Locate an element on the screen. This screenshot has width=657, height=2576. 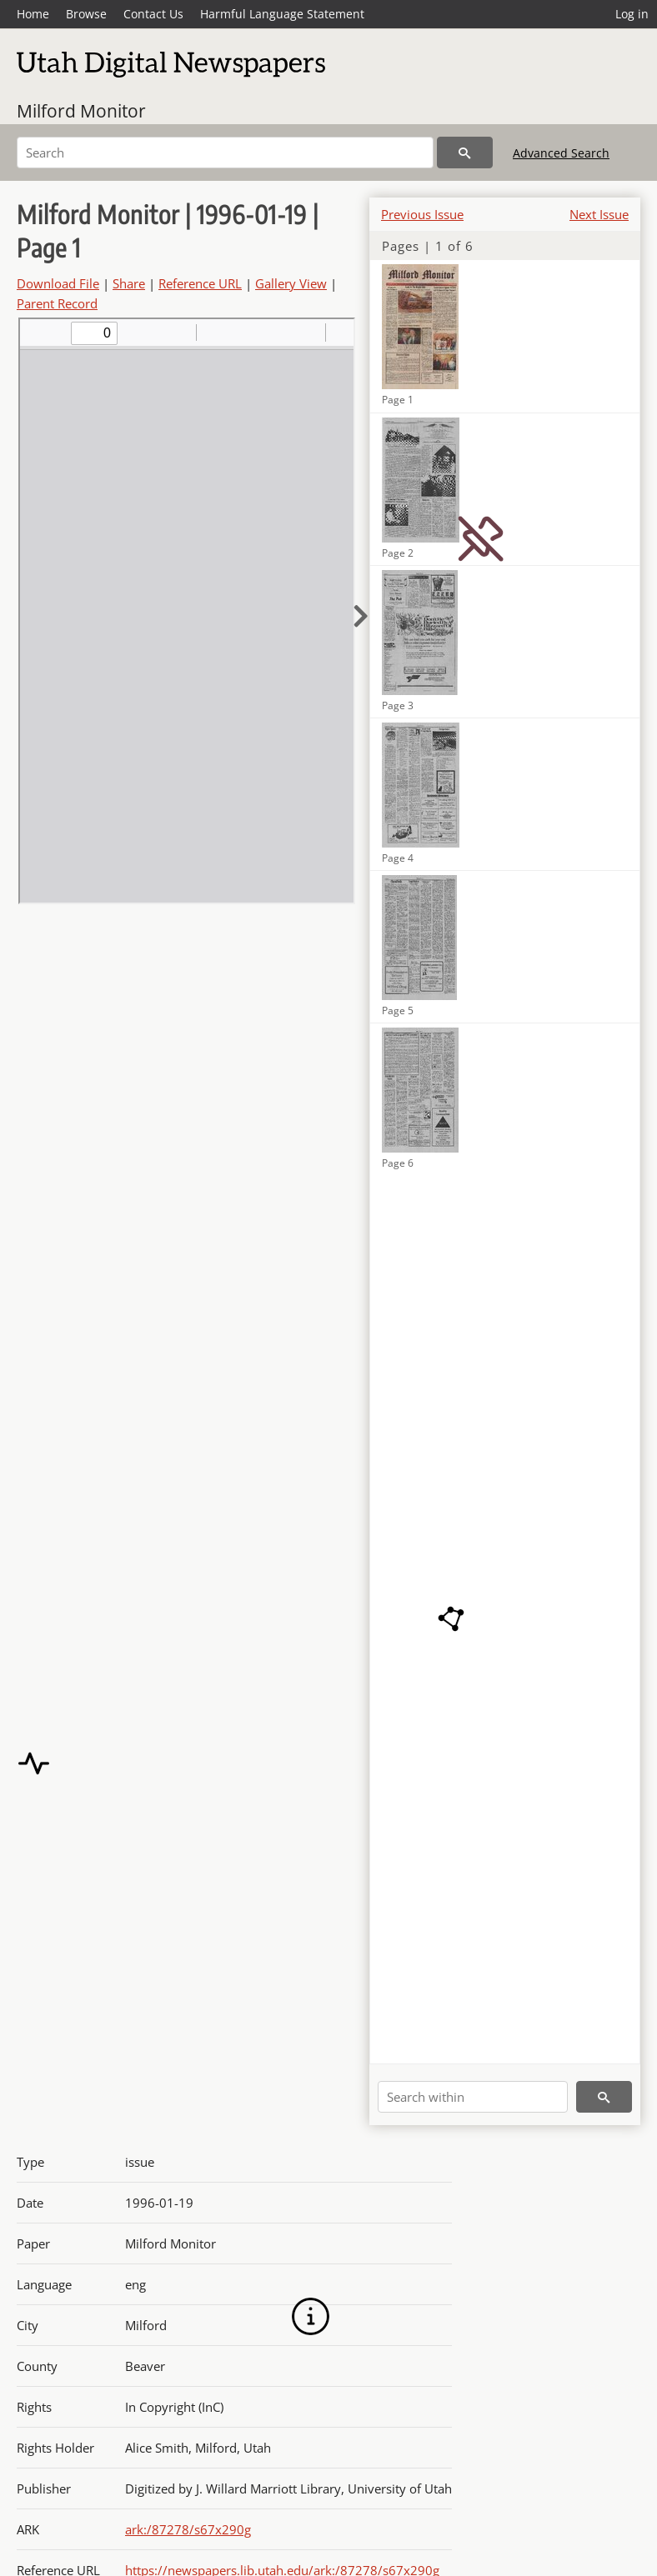
create a polygon or shape is located at coordinates (451, 1618).